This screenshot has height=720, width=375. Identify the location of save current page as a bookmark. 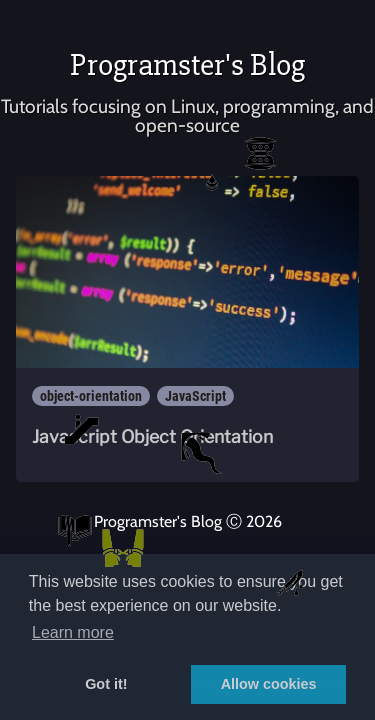
(75, 530).